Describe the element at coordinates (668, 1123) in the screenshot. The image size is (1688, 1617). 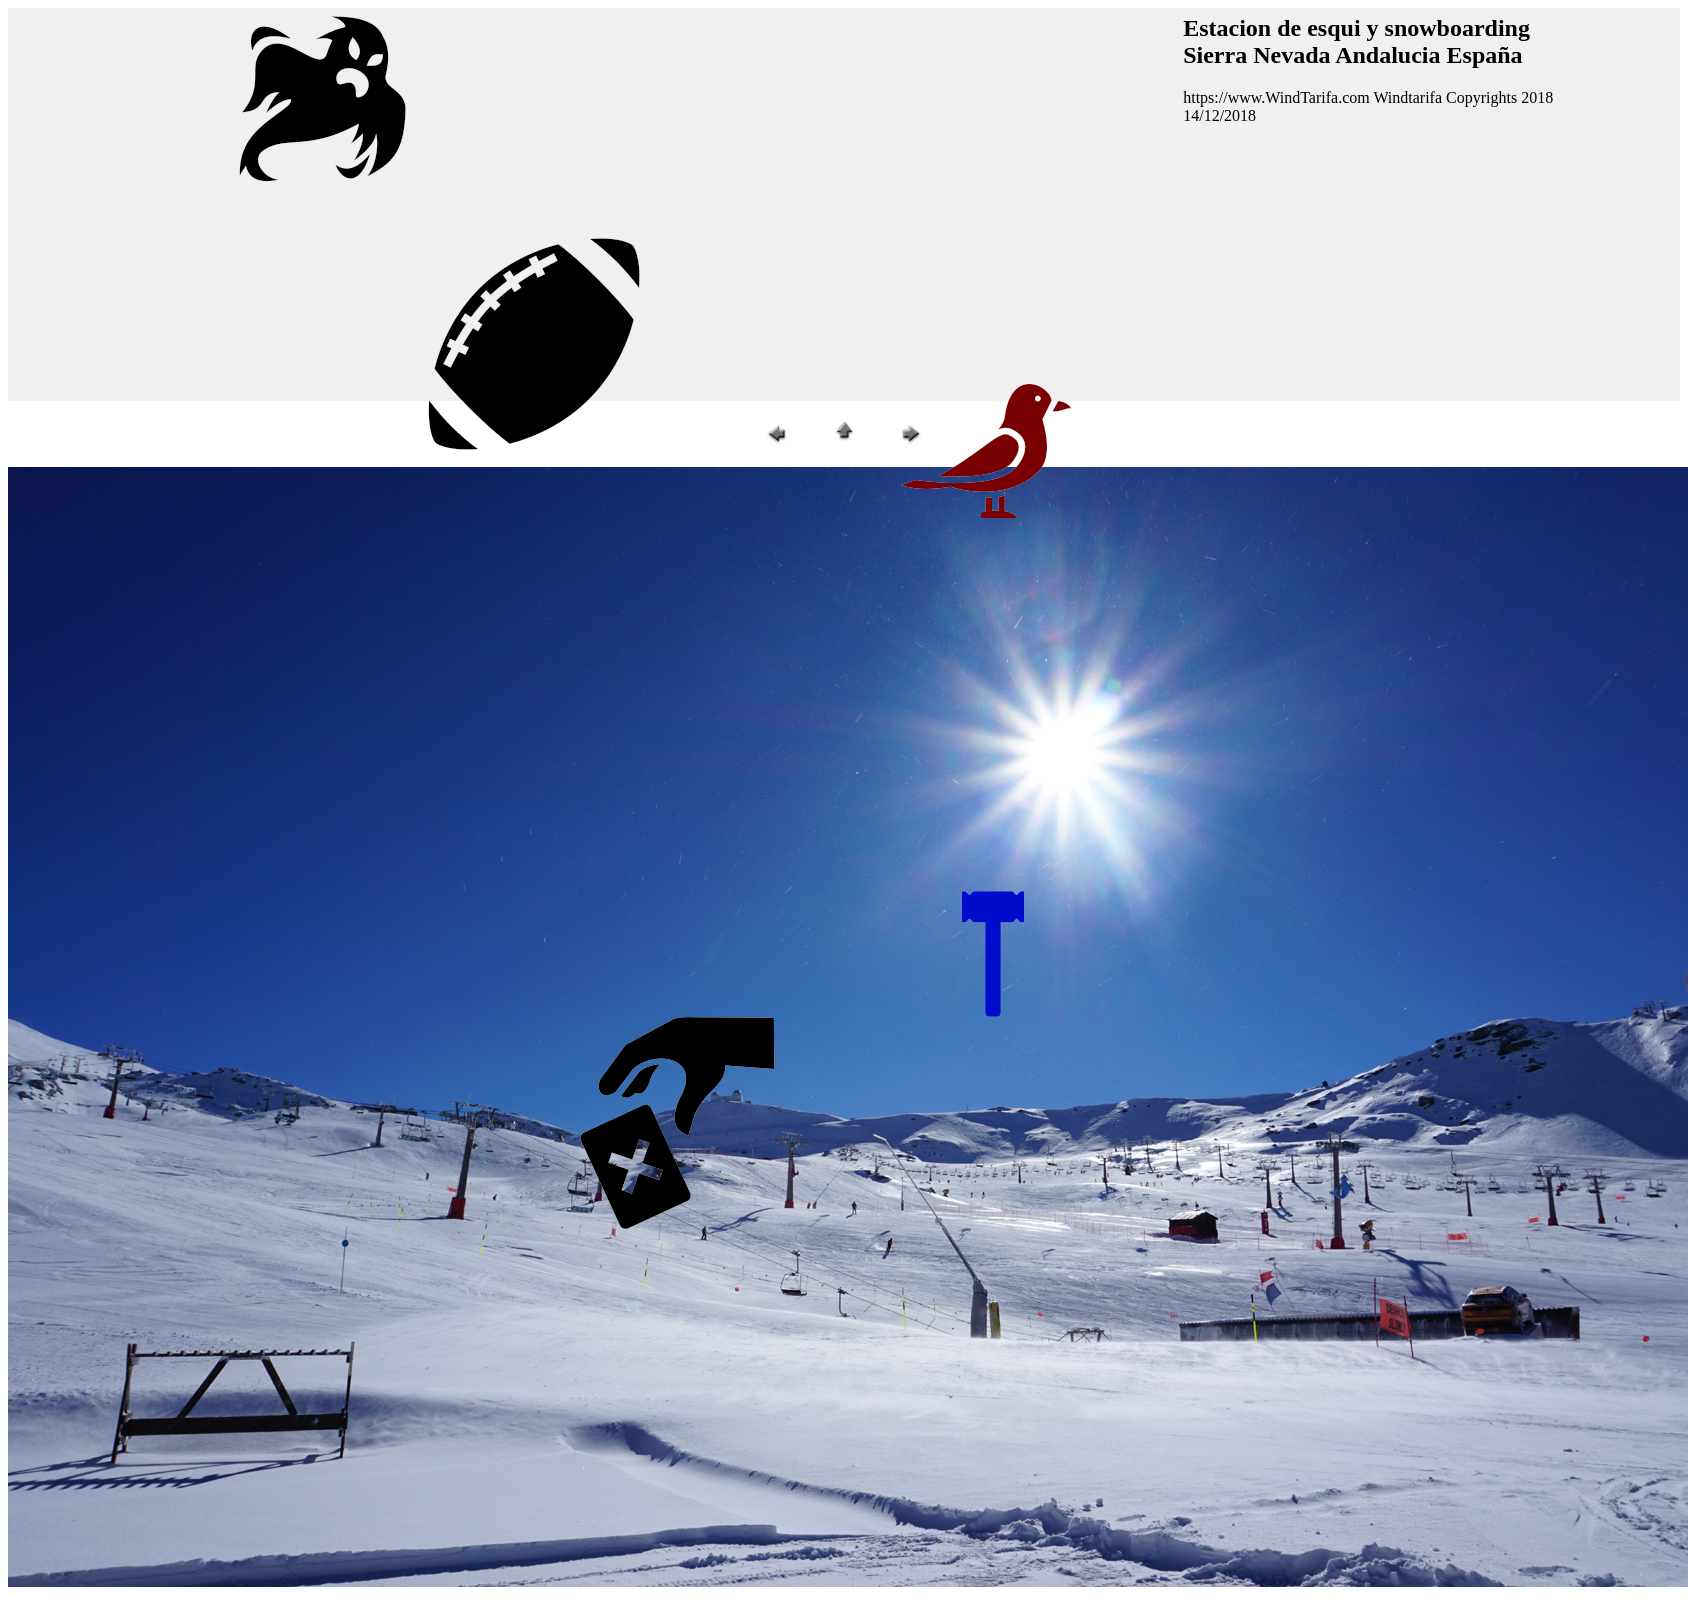
I see `discard a card from your hand` at that location.